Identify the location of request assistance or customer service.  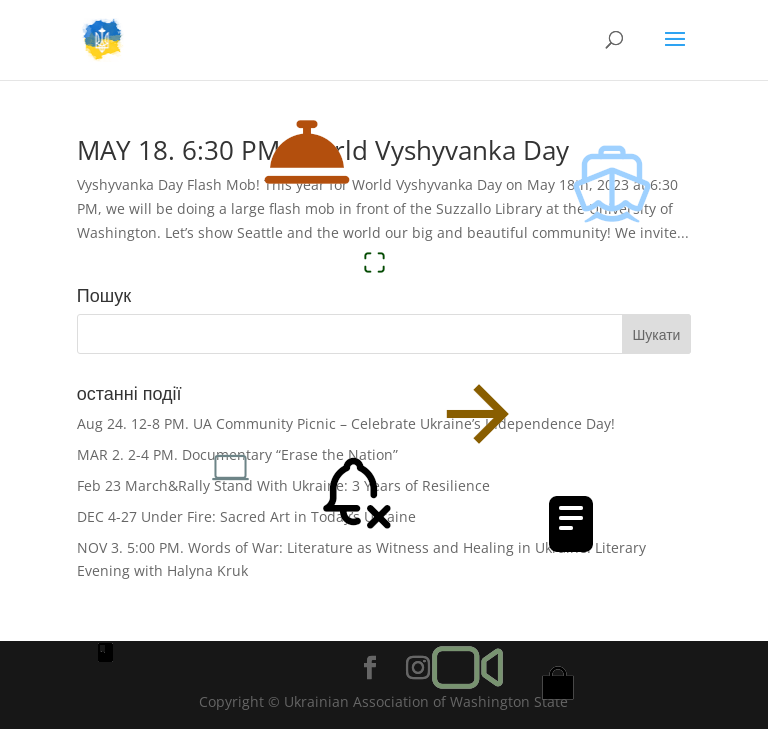
(307, 152).